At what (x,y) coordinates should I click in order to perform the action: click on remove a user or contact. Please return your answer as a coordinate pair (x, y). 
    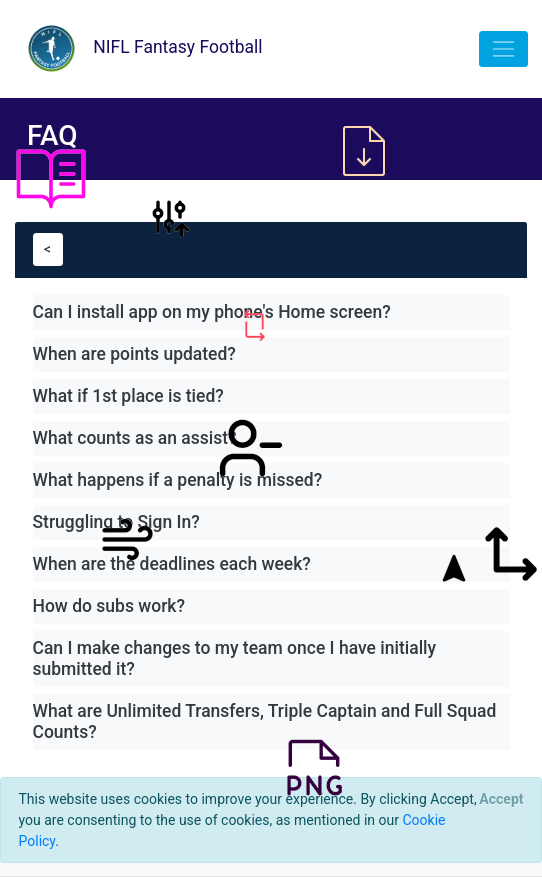
    Looking at the image, I should click on (251, 448).